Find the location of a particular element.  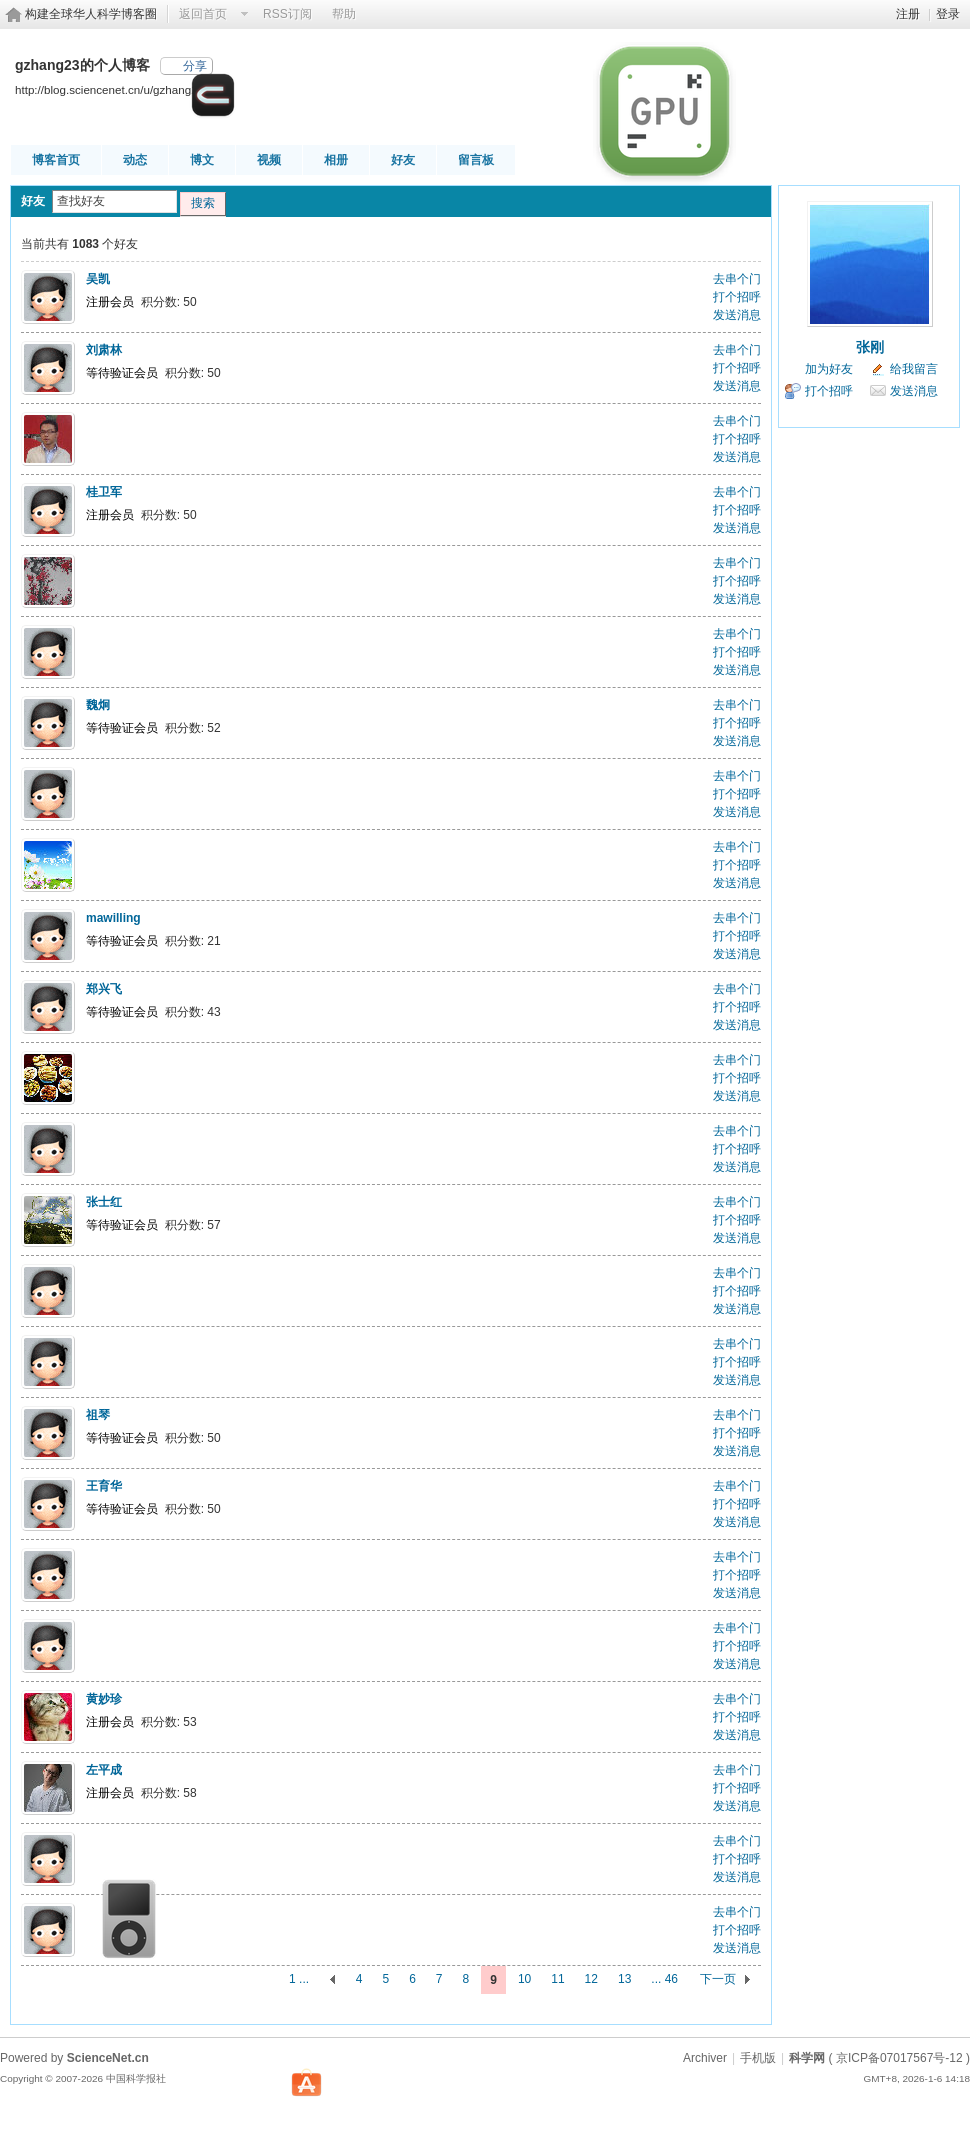

open the software store to browse and install applications is located at coordinates (306, 2084).